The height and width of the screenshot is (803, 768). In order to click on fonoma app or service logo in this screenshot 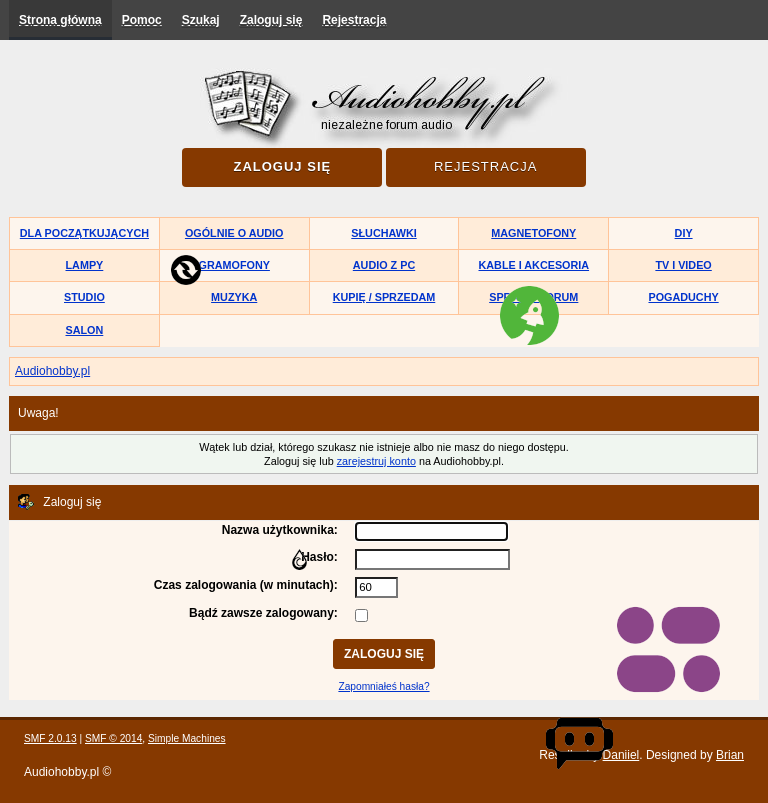, I will do `click(668, 649)`.